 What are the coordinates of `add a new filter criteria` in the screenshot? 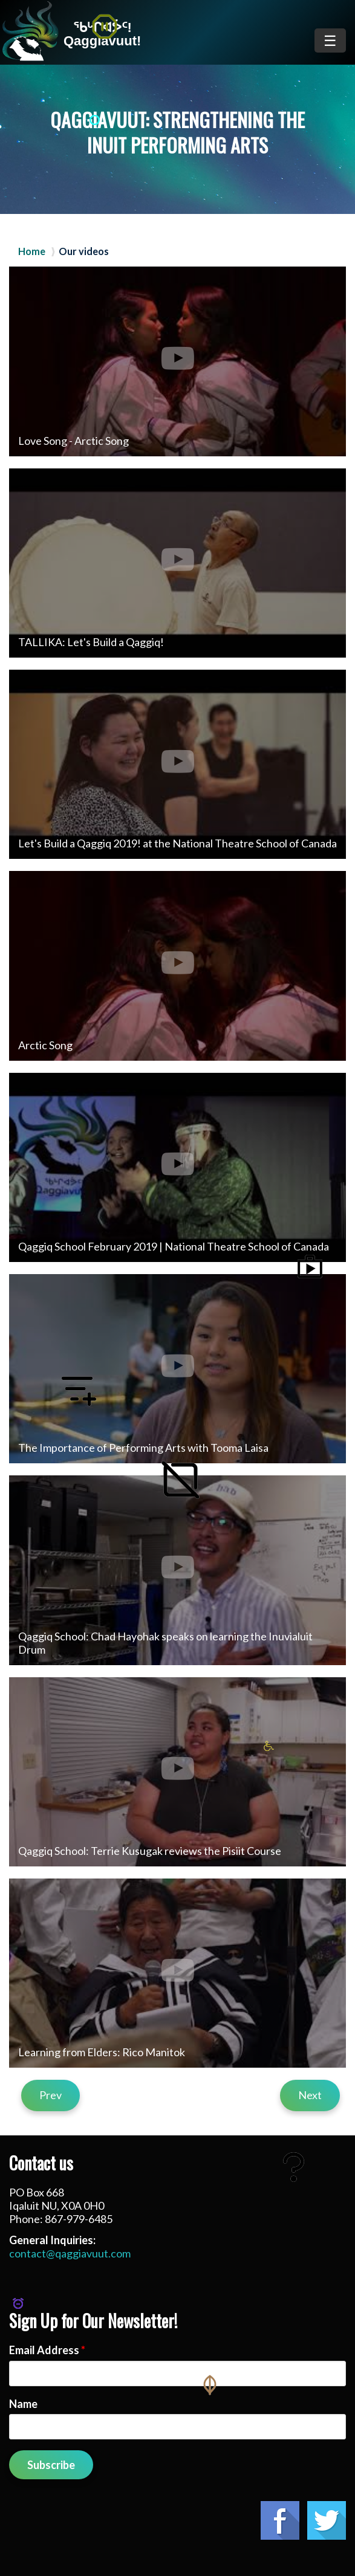 It's located at (77, 1388).